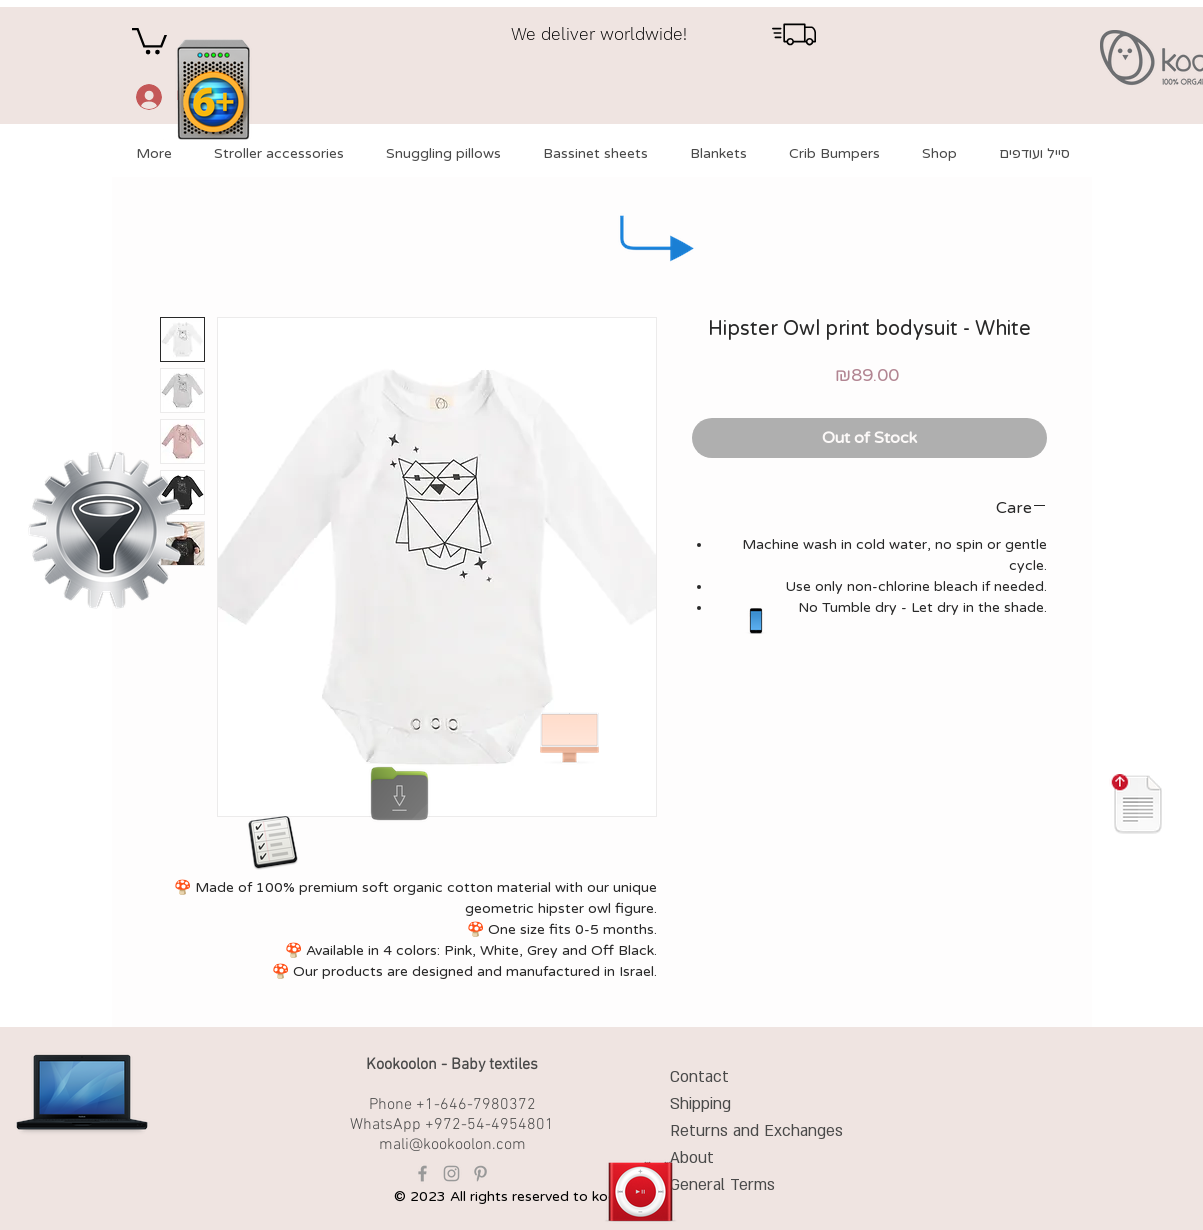 This screenshot has width=1203, height=1230. What do you see at coordinates (756, 621) in the screenshot?
I see `manage connected iPhone device` at bounding box center [756, 621].